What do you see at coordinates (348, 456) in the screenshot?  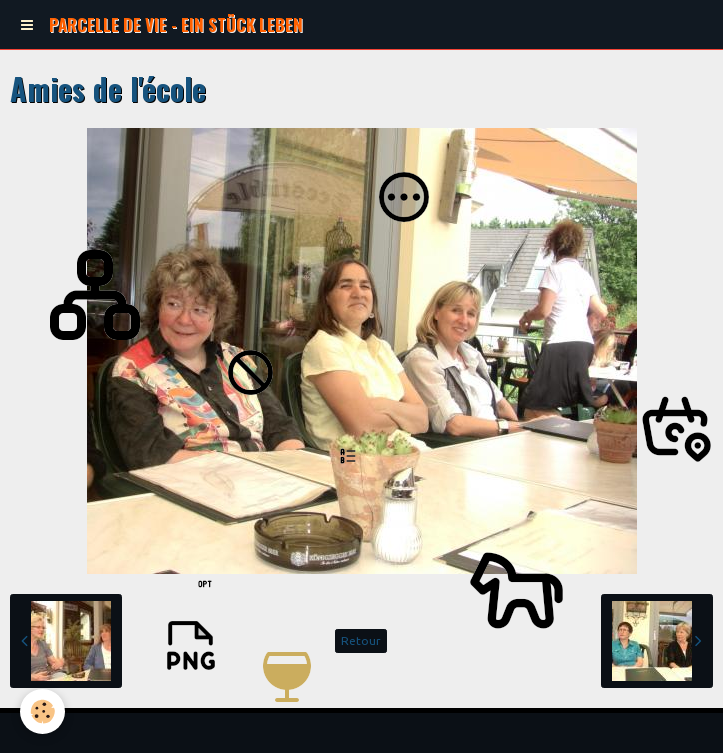 I see `toggle alphabetical list view` at bounding box center [348, 456].